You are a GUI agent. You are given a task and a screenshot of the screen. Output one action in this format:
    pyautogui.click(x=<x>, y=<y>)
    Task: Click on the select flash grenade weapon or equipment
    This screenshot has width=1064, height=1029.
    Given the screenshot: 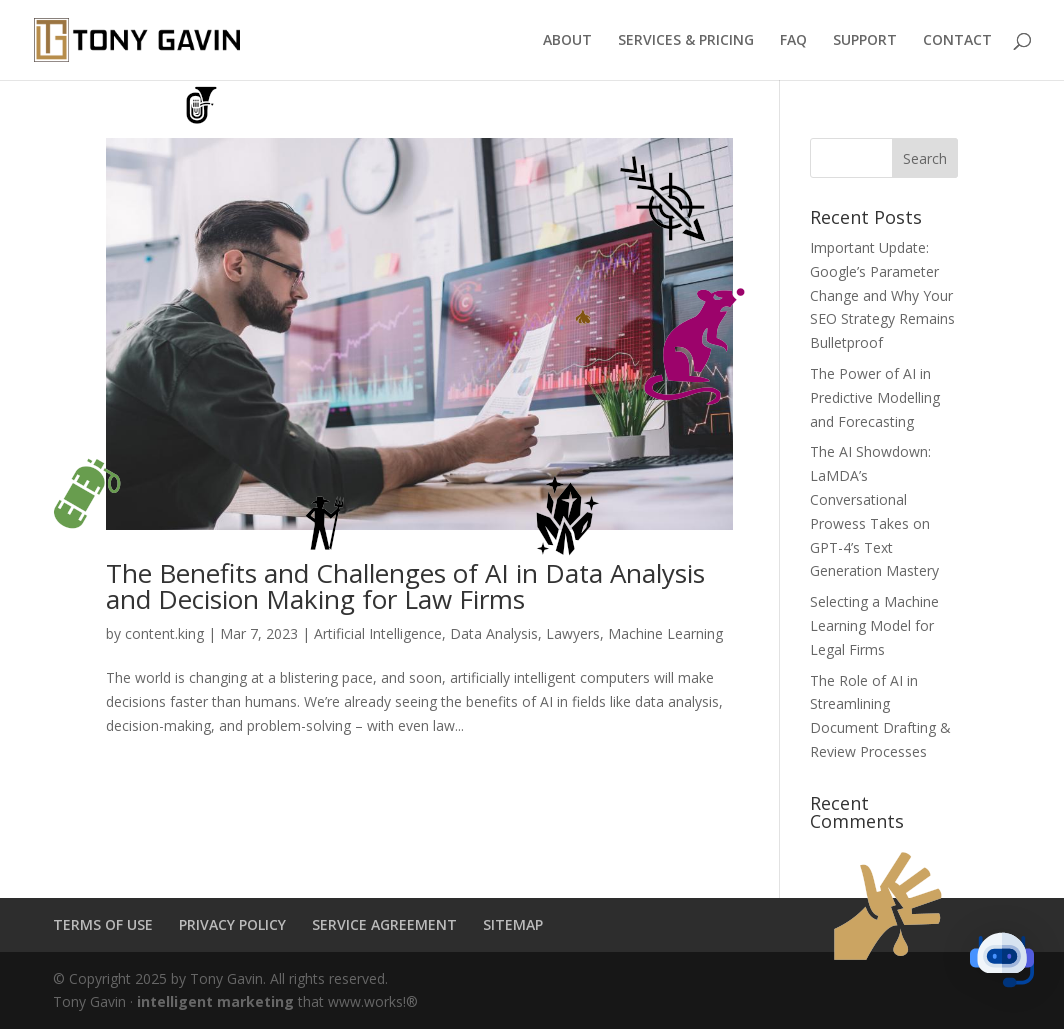 What is the action you would take?
    pyautogui.click(x=85, y=493)
    